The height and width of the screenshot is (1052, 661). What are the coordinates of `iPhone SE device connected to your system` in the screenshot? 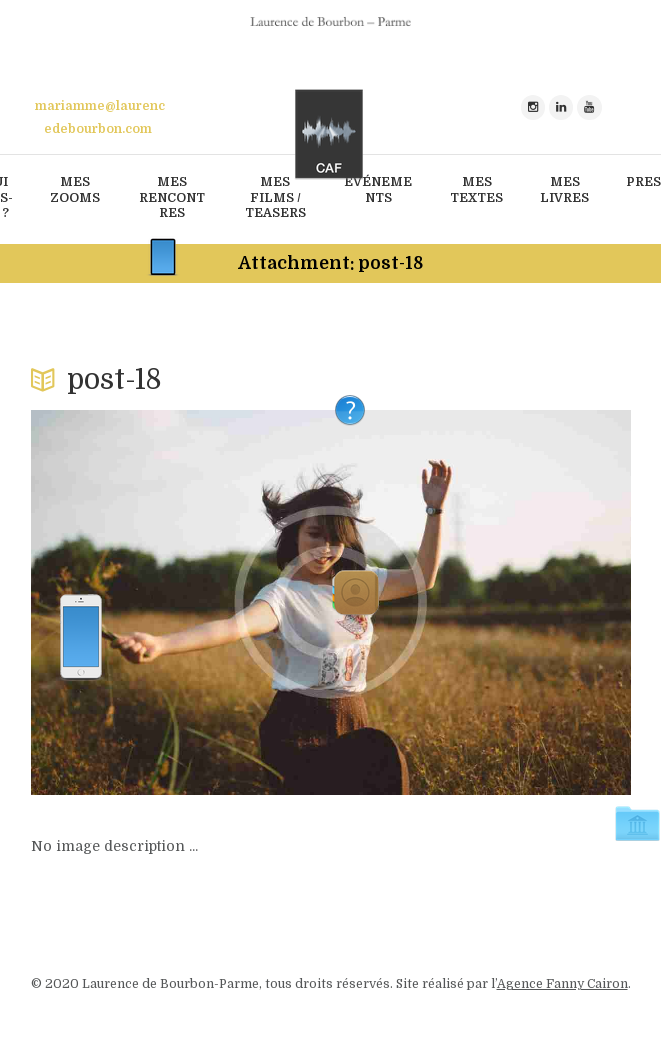 It's located at (81, 638).